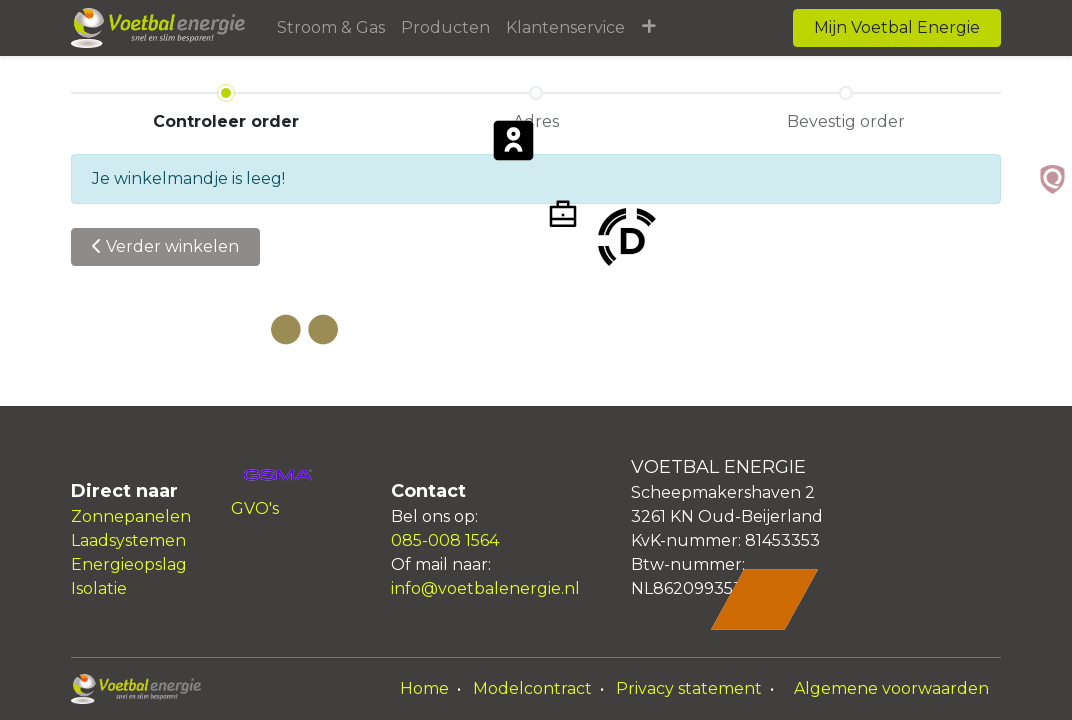 The image size is (1072, 720). Describe the element at coordinates (513, 140) in the screenshot. I see `view your account profile` at that location.